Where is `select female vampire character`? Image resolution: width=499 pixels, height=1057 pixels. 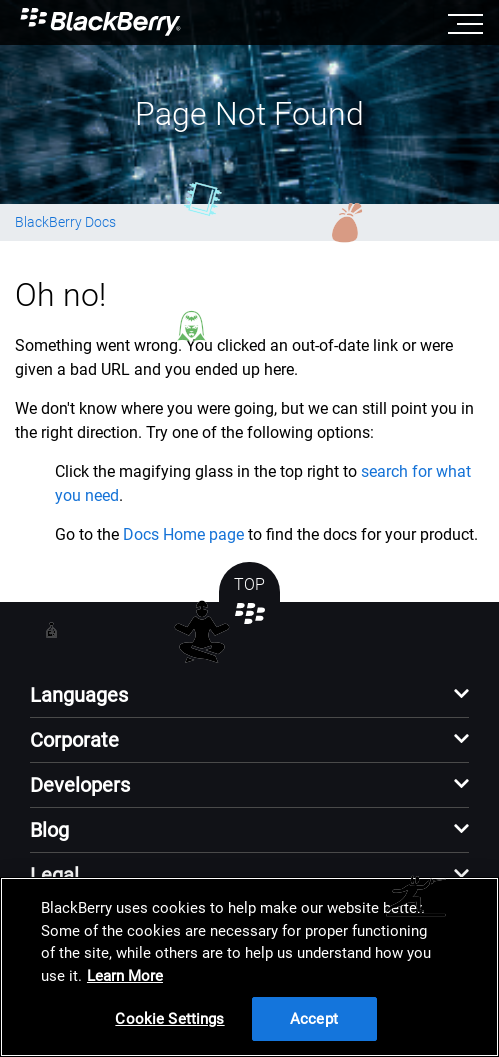 select female vampire character is located at coordinates (191, 326).